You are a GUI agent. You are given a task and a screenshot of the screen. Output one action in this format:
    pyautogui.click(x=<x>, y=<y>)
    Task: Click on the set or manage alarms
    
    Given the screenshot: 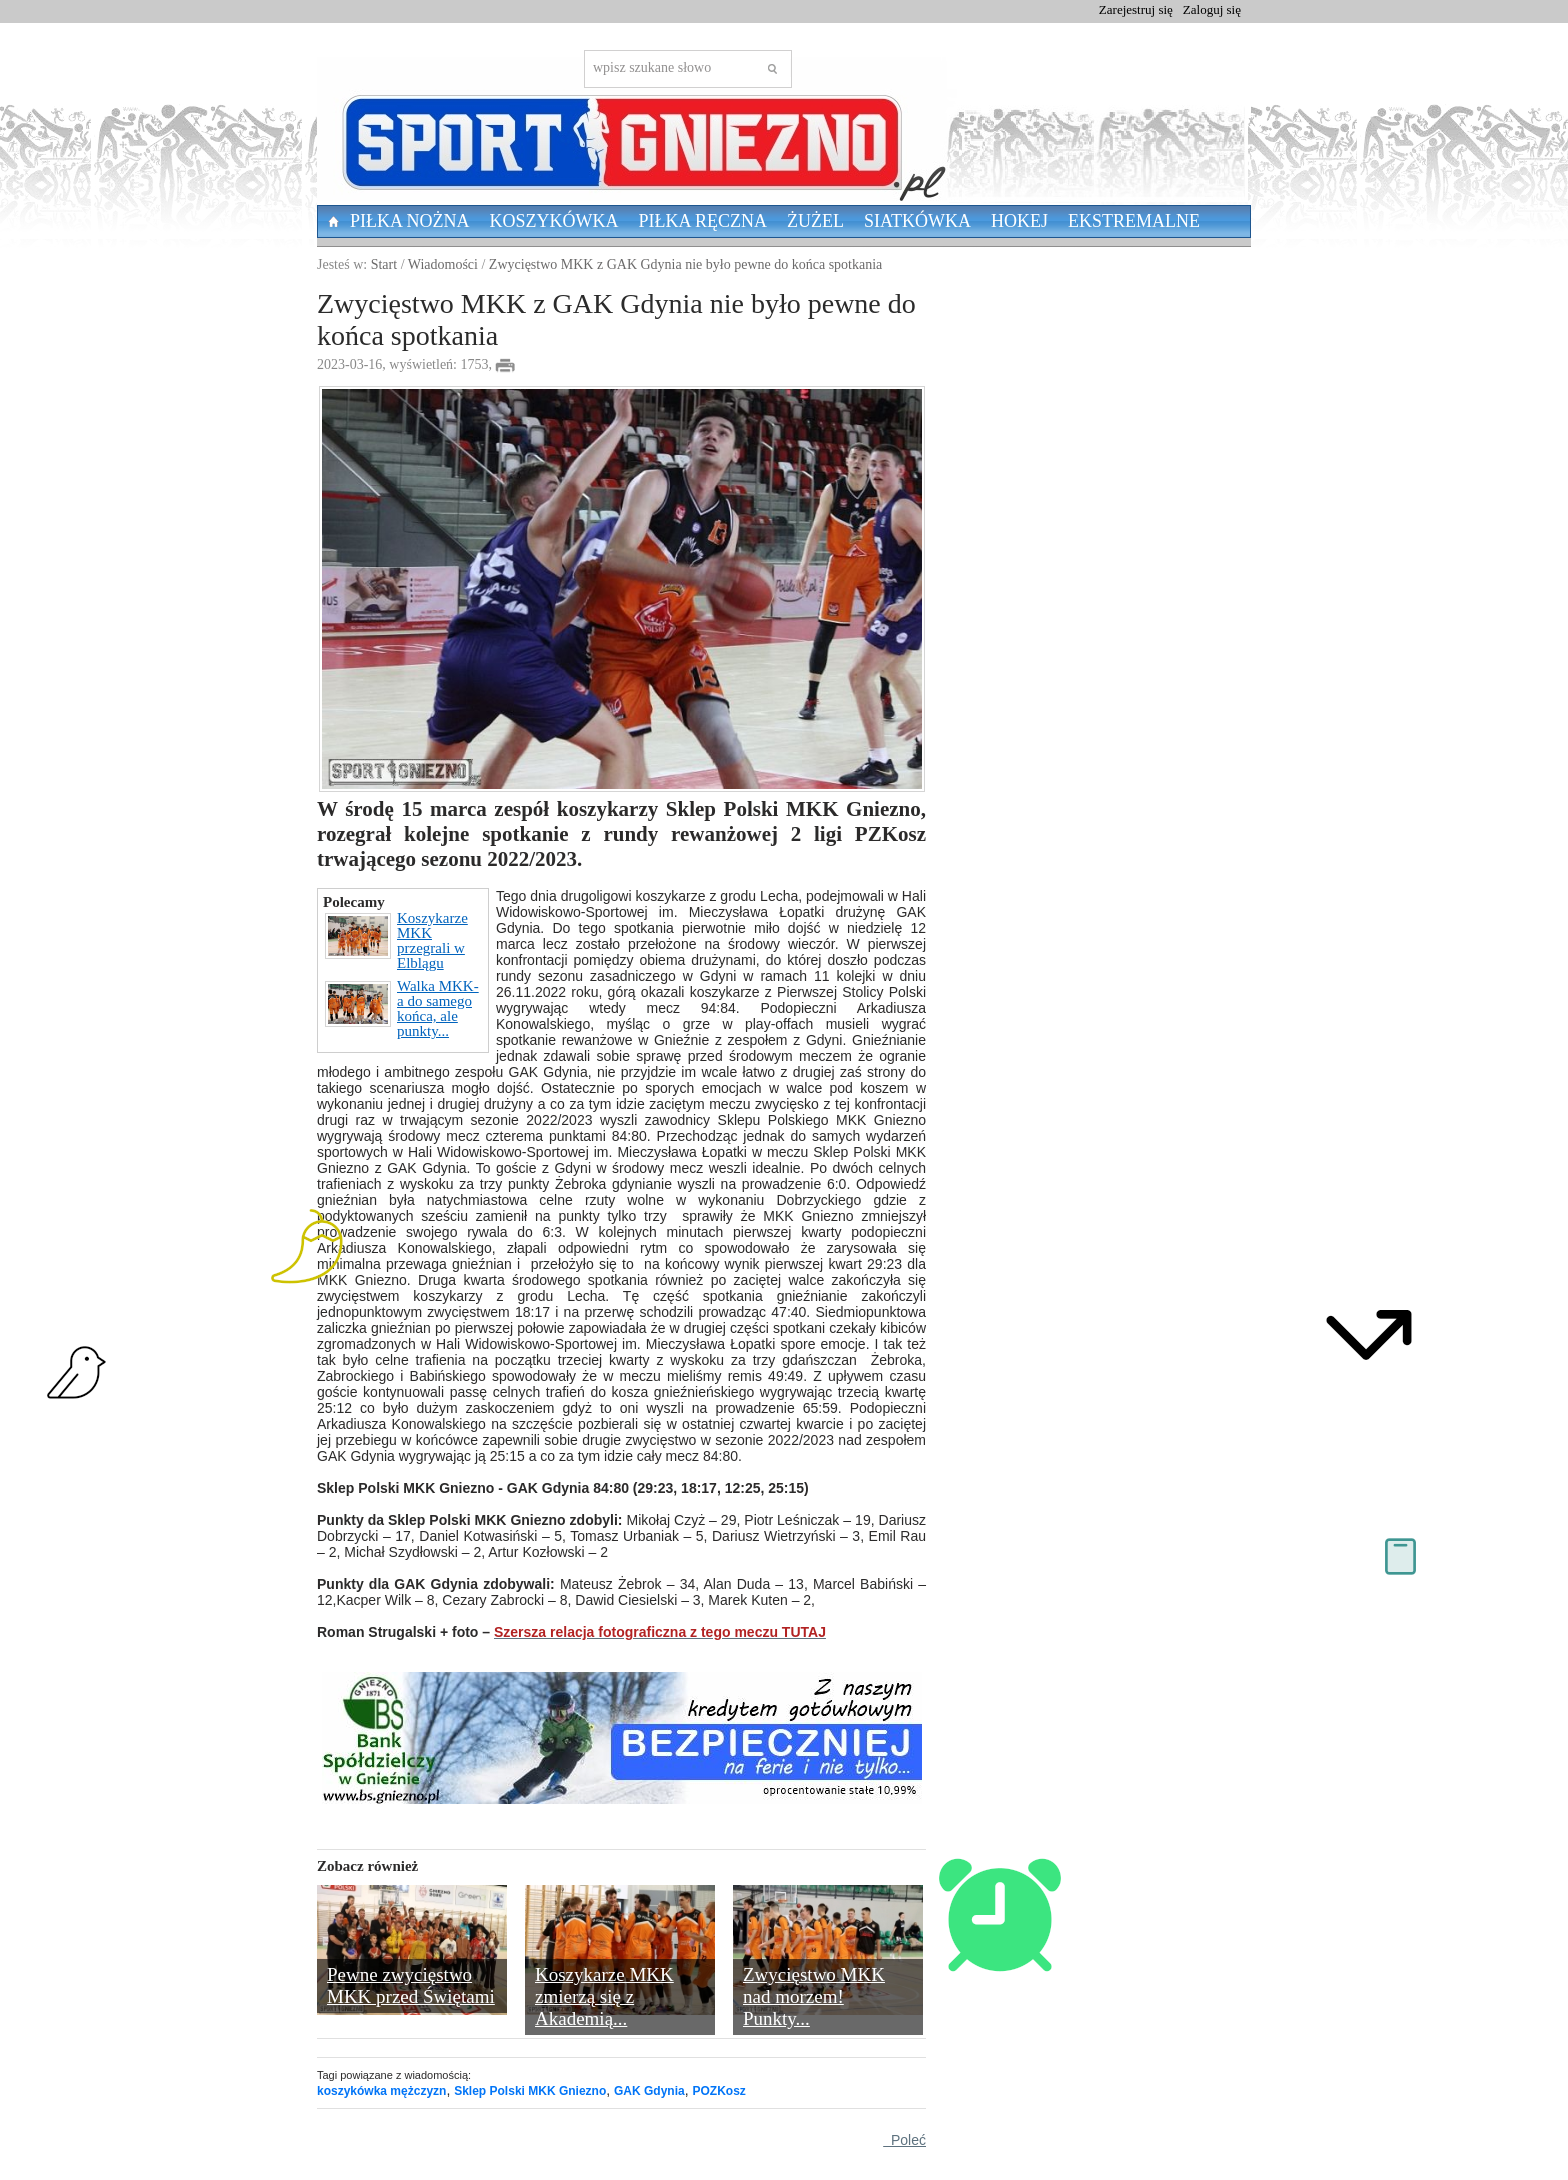 What is the action you would take?
    pyautogui.click(x=1000, y=1915)
    